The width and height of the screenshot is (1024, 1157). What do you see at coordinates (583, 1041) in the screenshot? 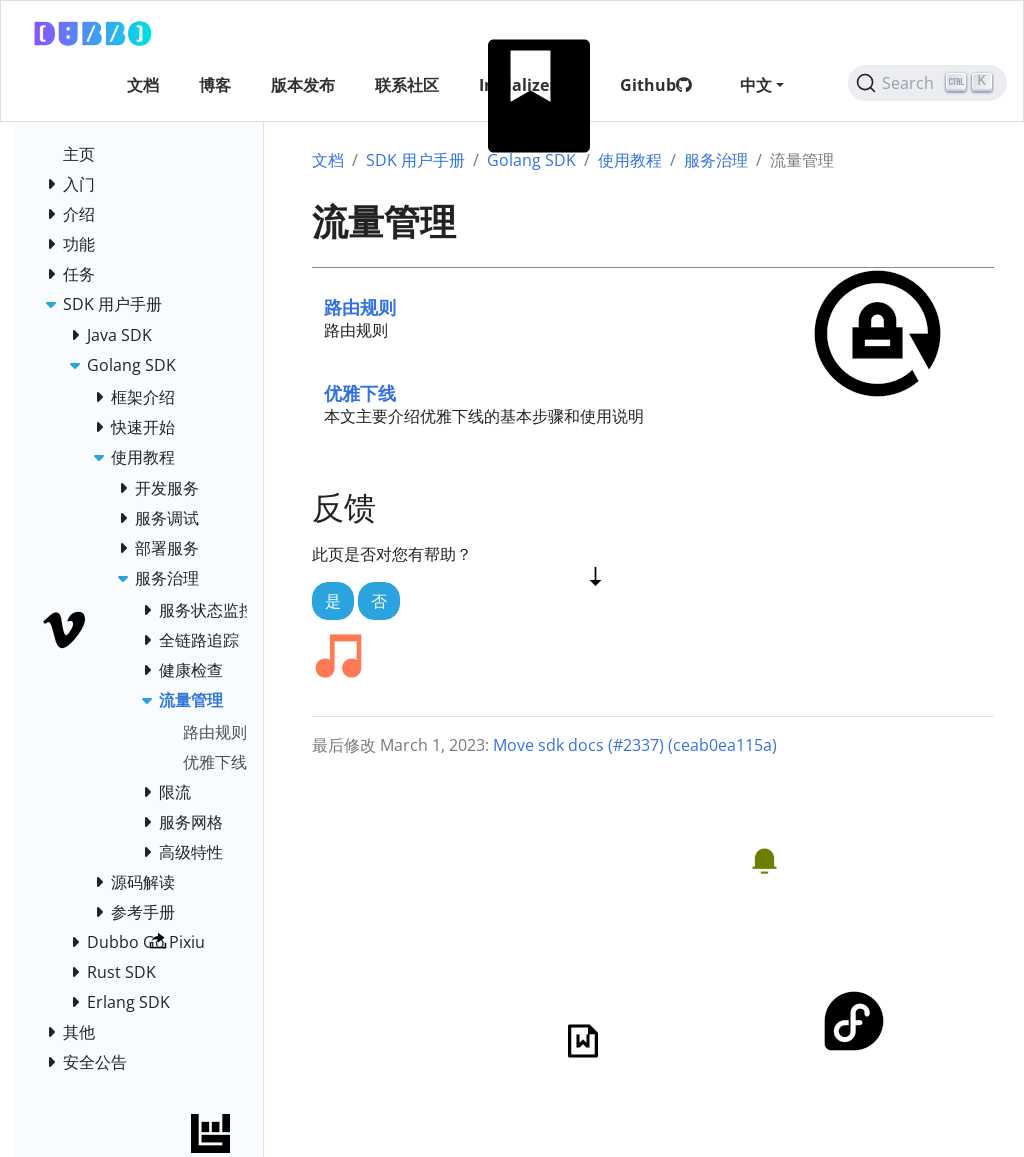
I see `open a Microsoft Word document` at bounding box center [583, 1041].